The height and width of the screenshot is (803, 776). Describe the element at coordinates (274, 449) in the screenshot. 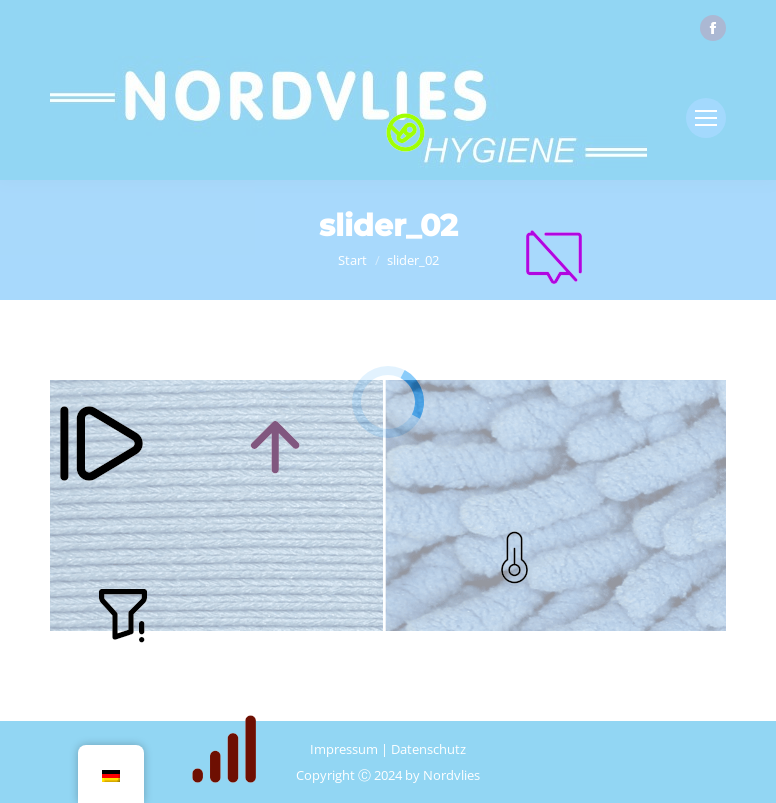

I see `scroll to top of page` at that location.